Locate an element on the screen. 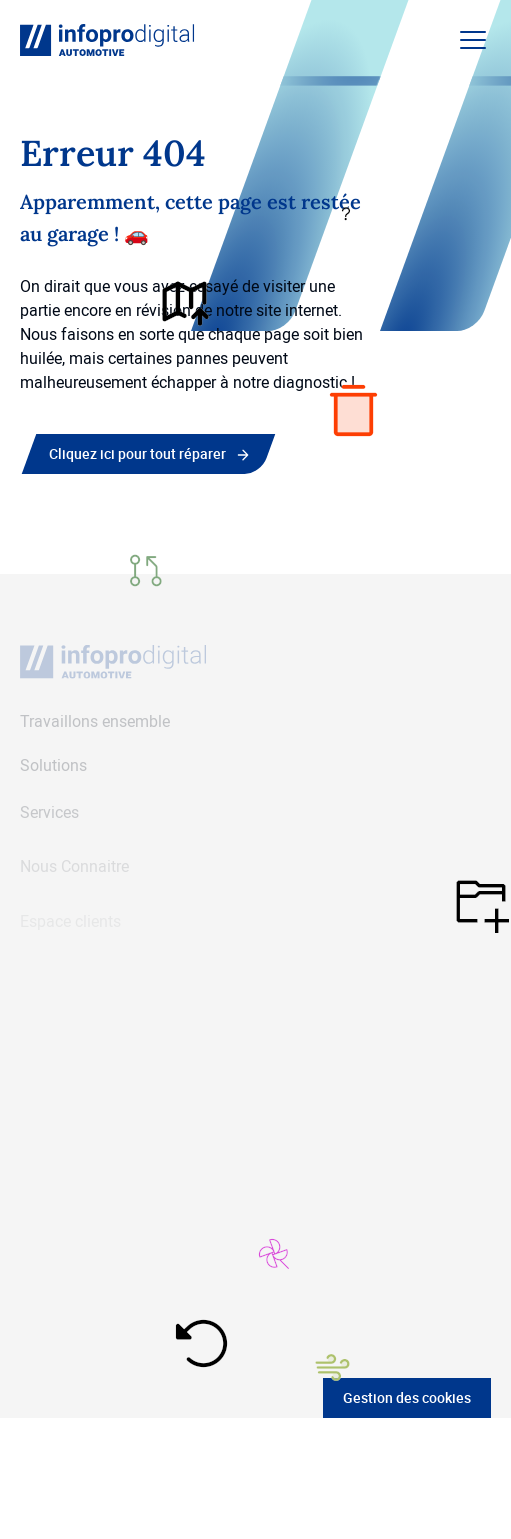 The width and height of the screenshot is (511, 1539). create a new folder is located at coordinates (481, 905).